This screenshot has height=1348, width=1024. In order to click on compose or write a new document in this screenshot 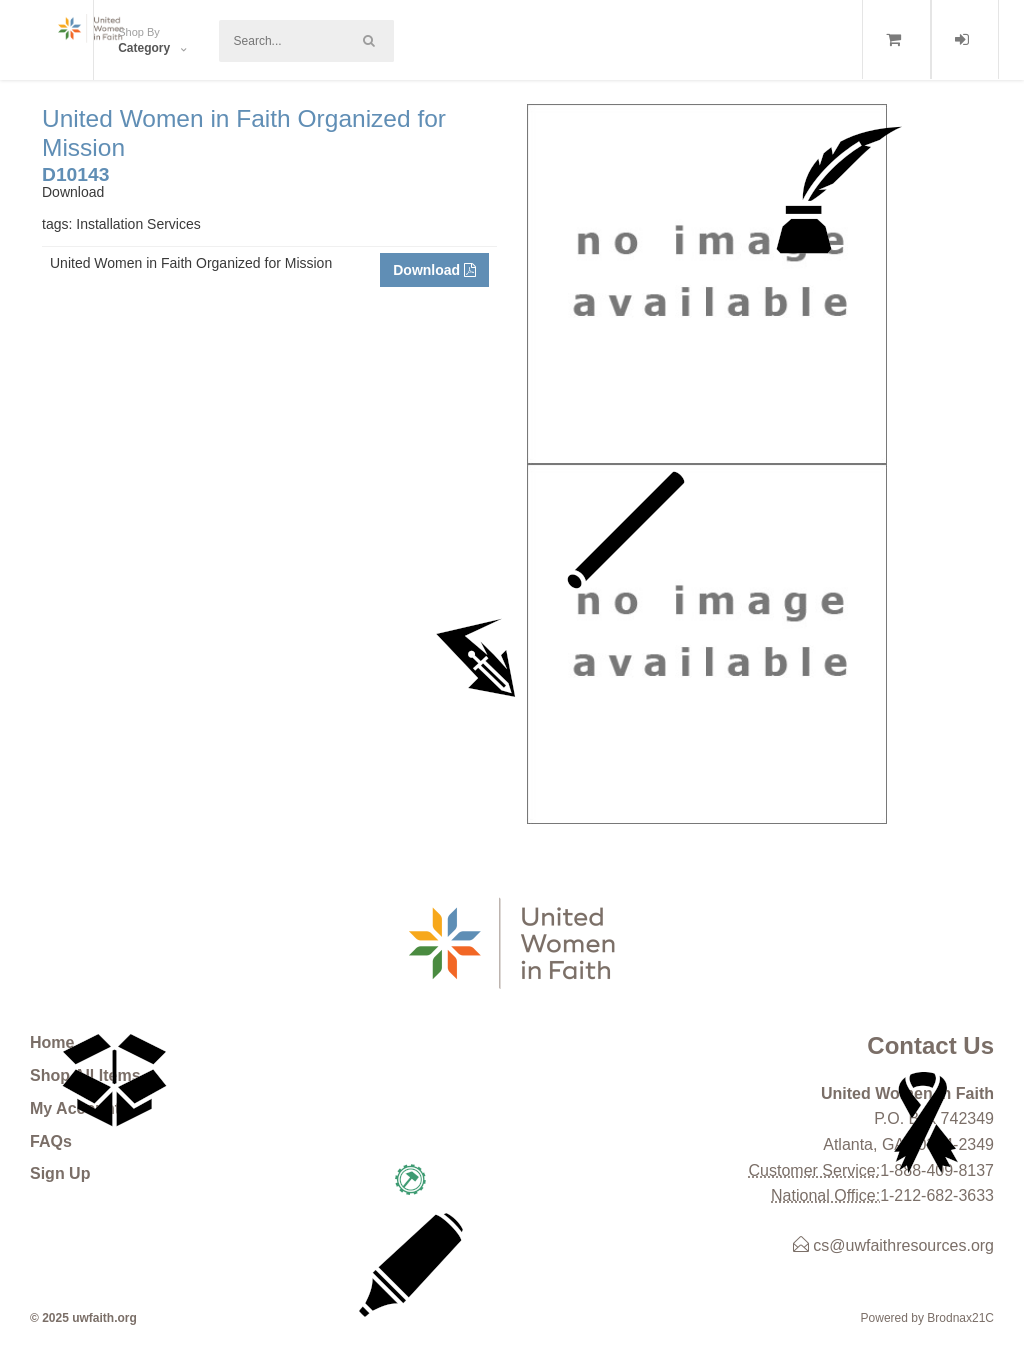, I will do `click(838, 191)`.